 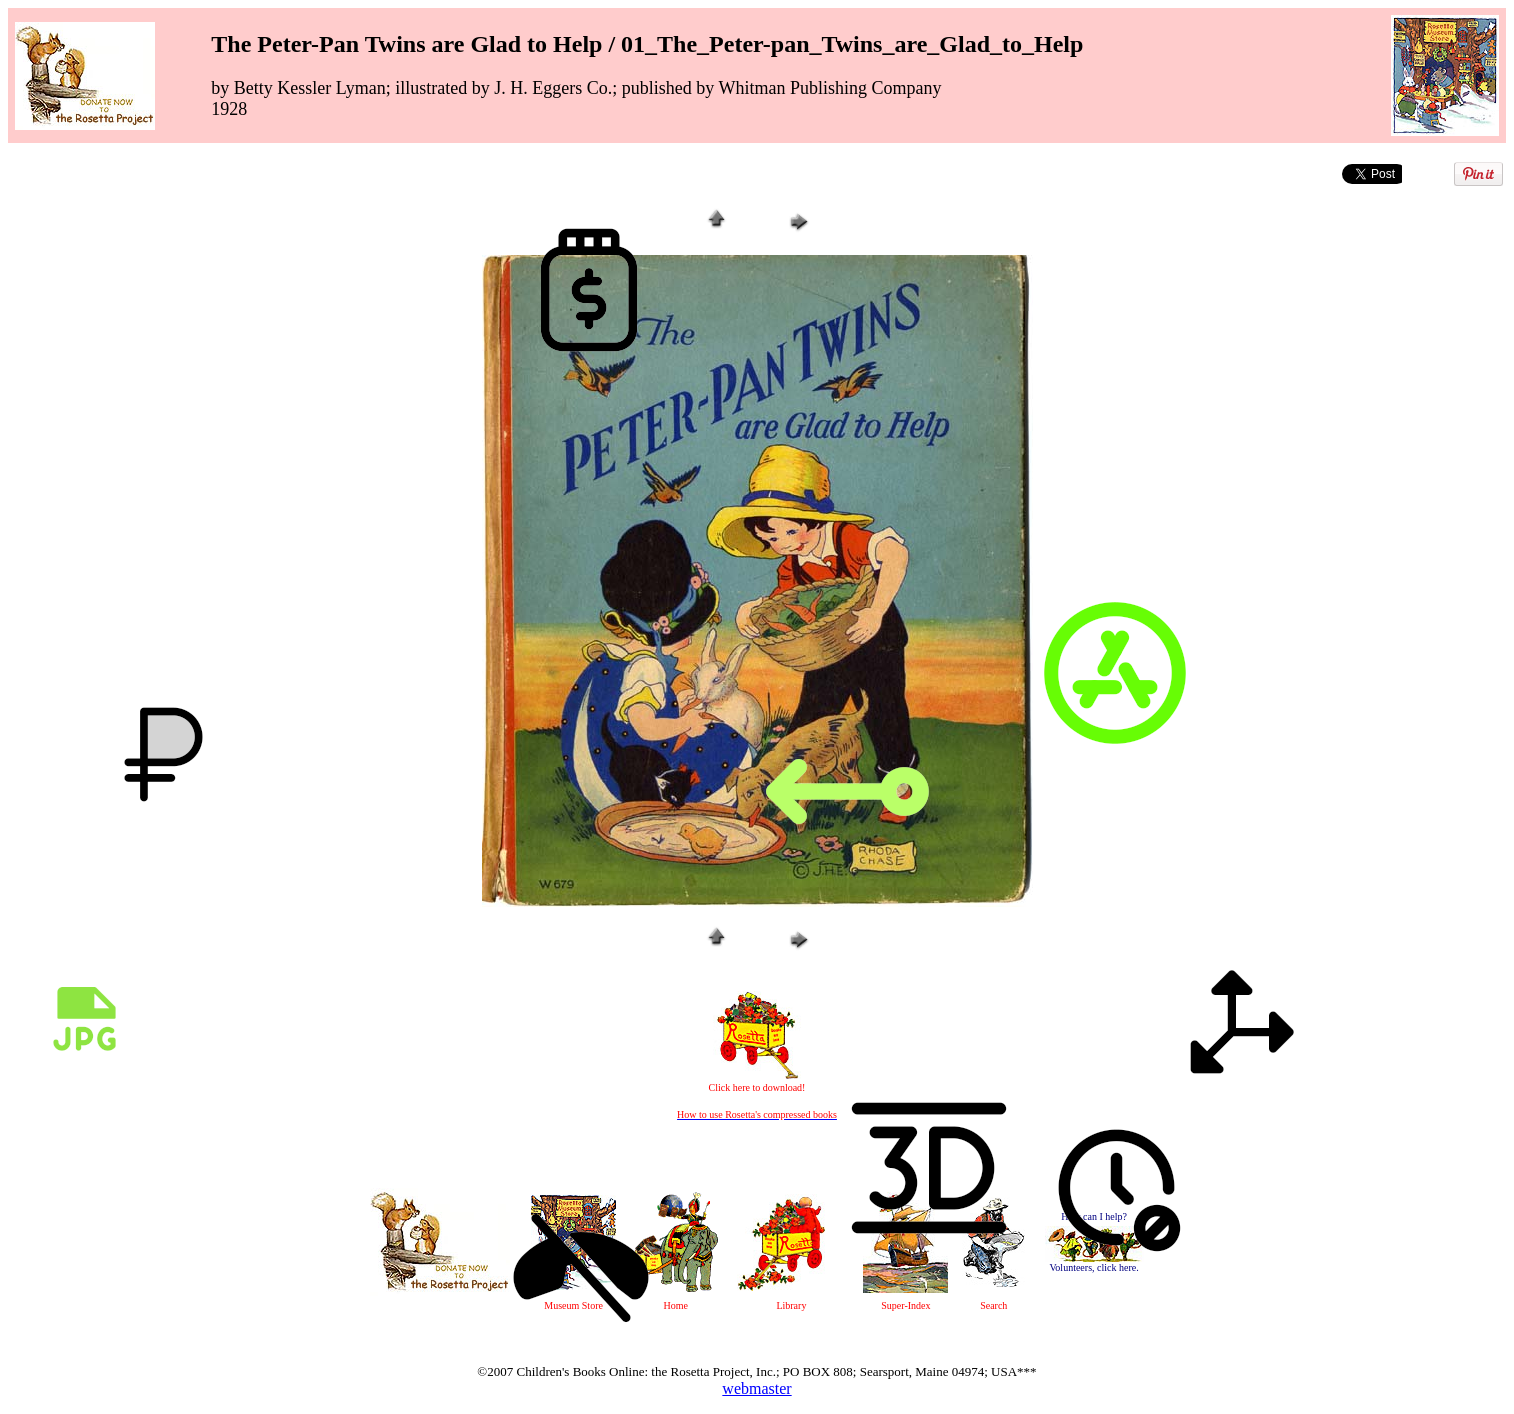 What do you see at coordinates (1236, 1028) in the screenshot?
I see `access 3D vector or coordinate tools` at bounding box center [1236, 1028].